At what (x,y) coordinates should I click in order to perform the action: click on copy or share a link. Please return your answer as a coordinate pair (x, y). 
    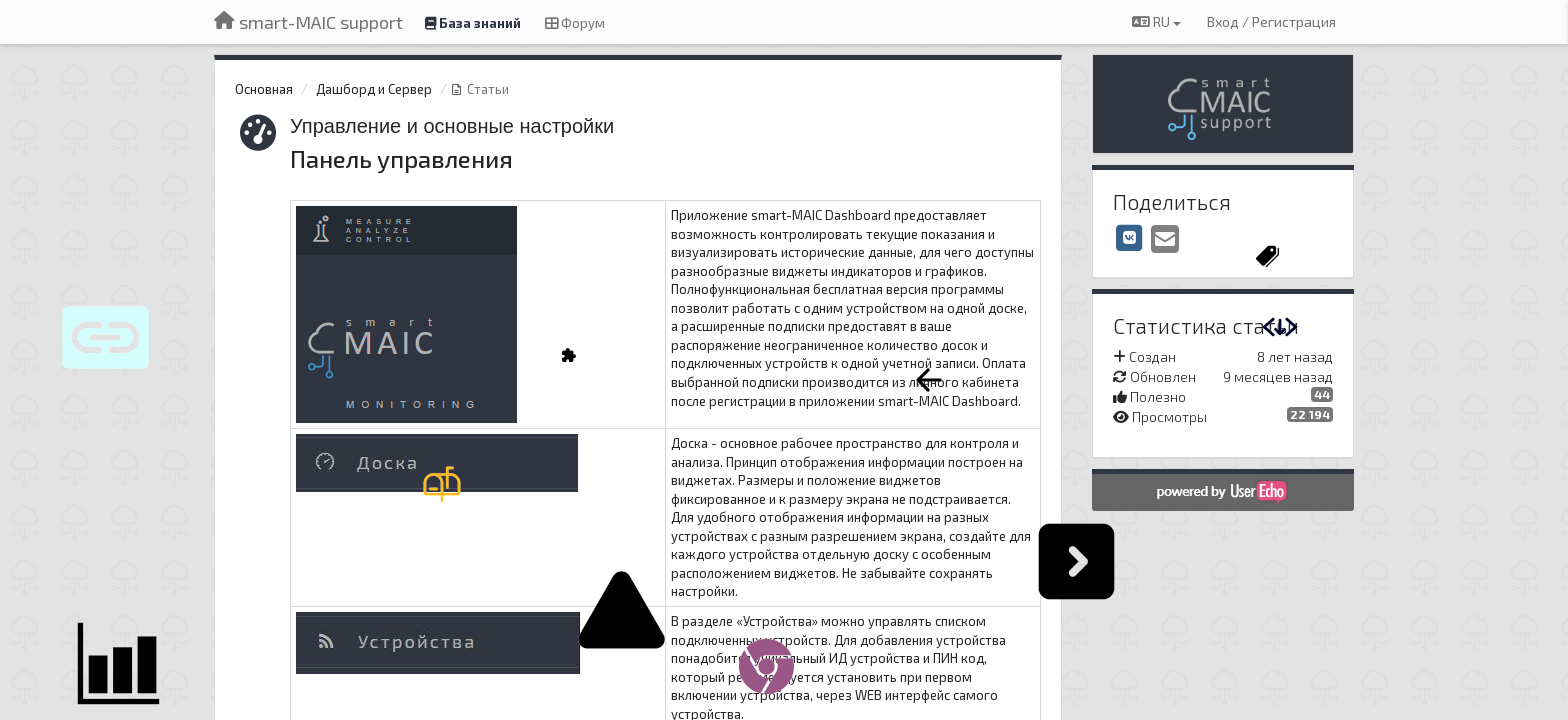
    Looking at the image, I should click on (105, 337).